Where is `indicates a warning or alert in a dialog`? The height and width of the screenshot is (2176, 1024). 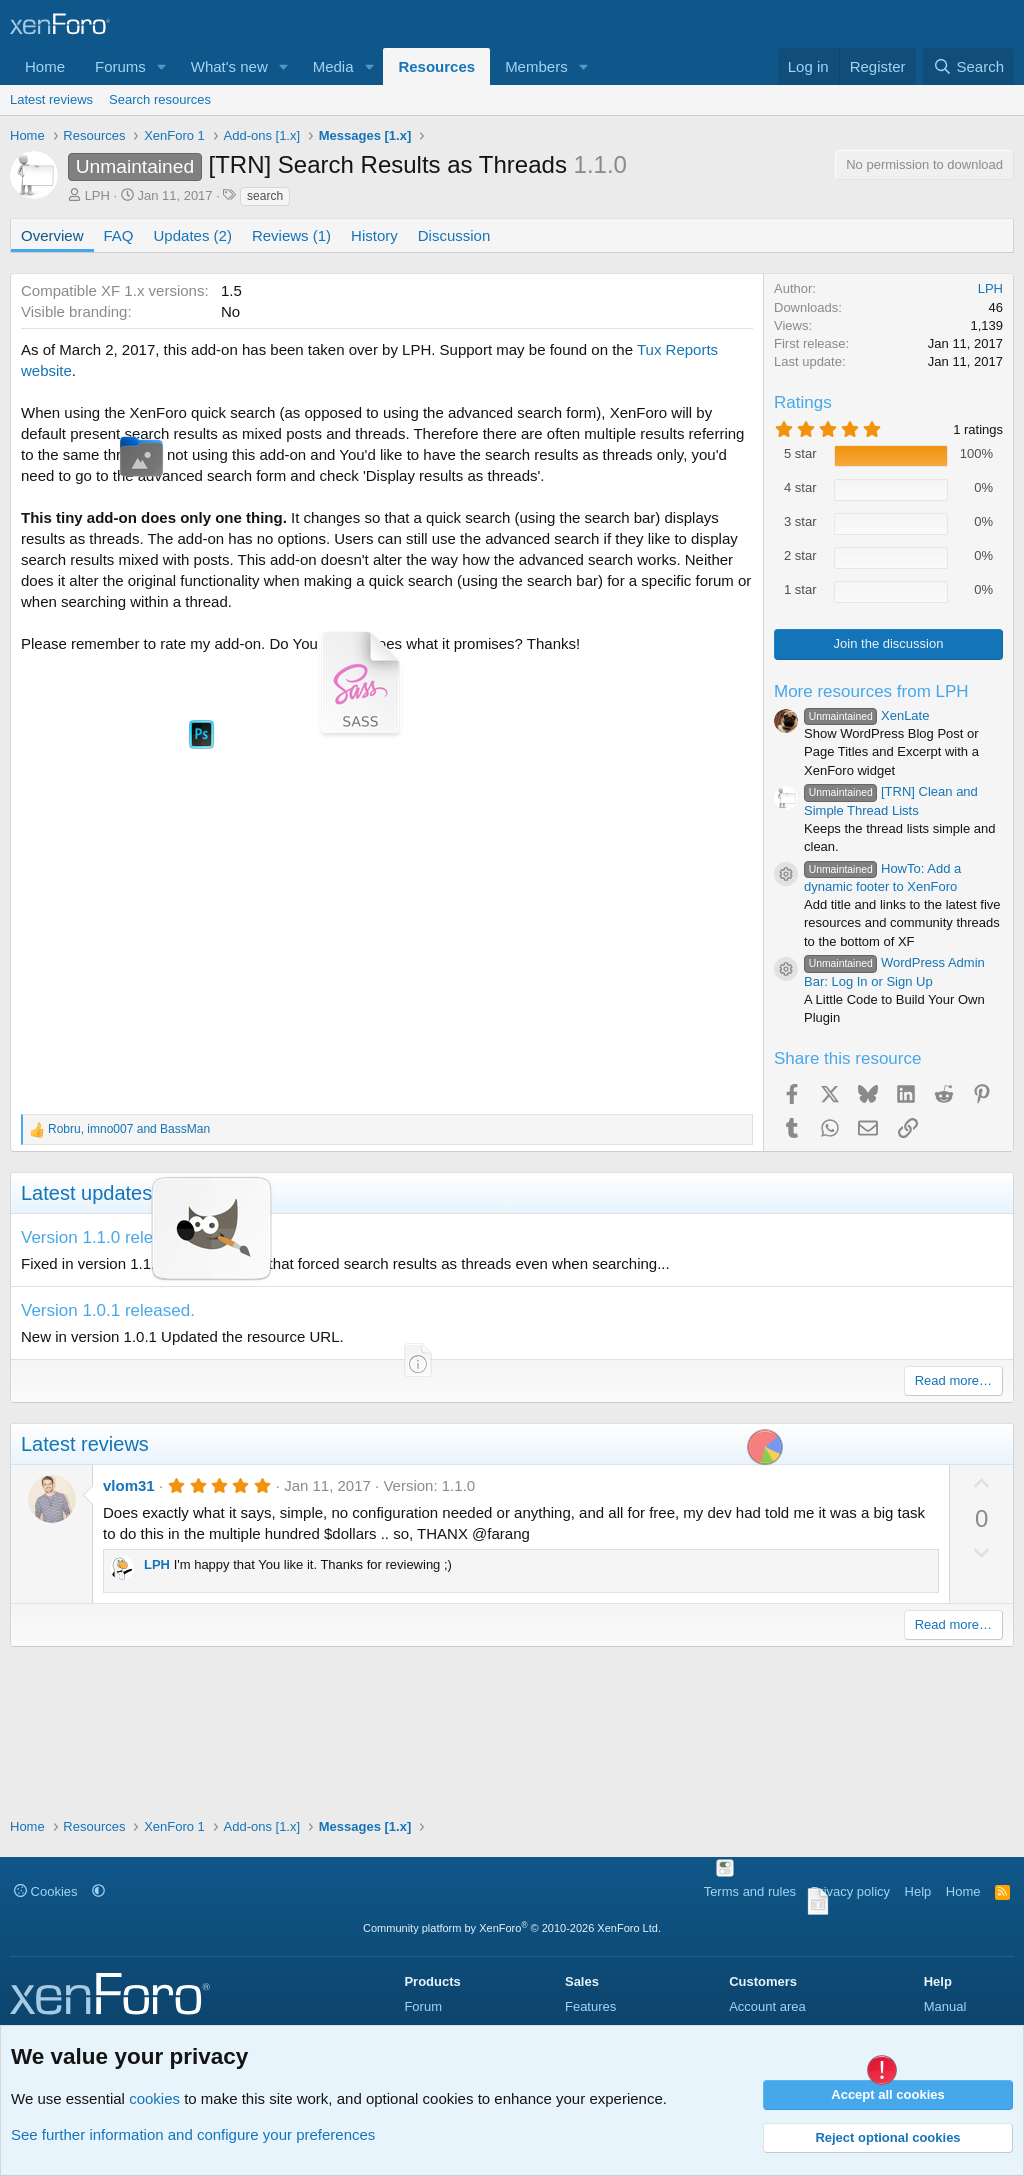
indicates a warning or alert in a dialog is located at coordinates (882, 2070).